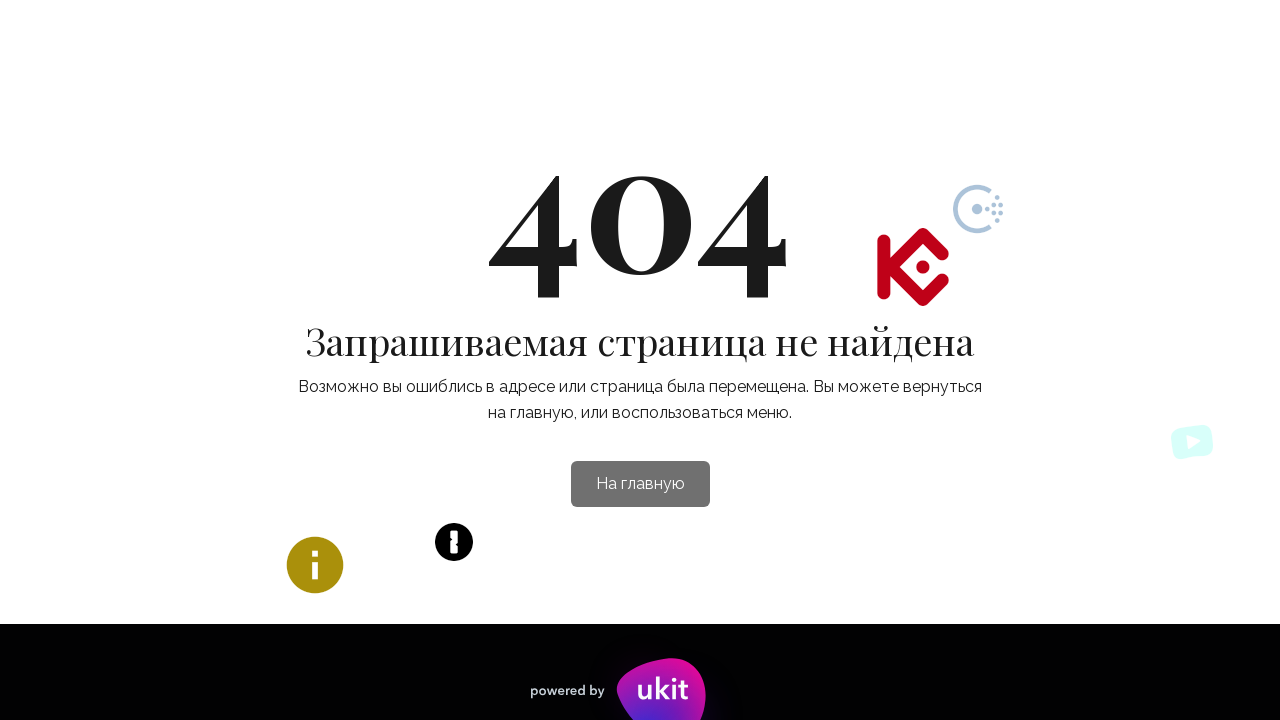 The image size is (1280, 720). Describe the element at coordinates (1192, 442) in the screenshot. I see `open YouTube Kids app` at that location.